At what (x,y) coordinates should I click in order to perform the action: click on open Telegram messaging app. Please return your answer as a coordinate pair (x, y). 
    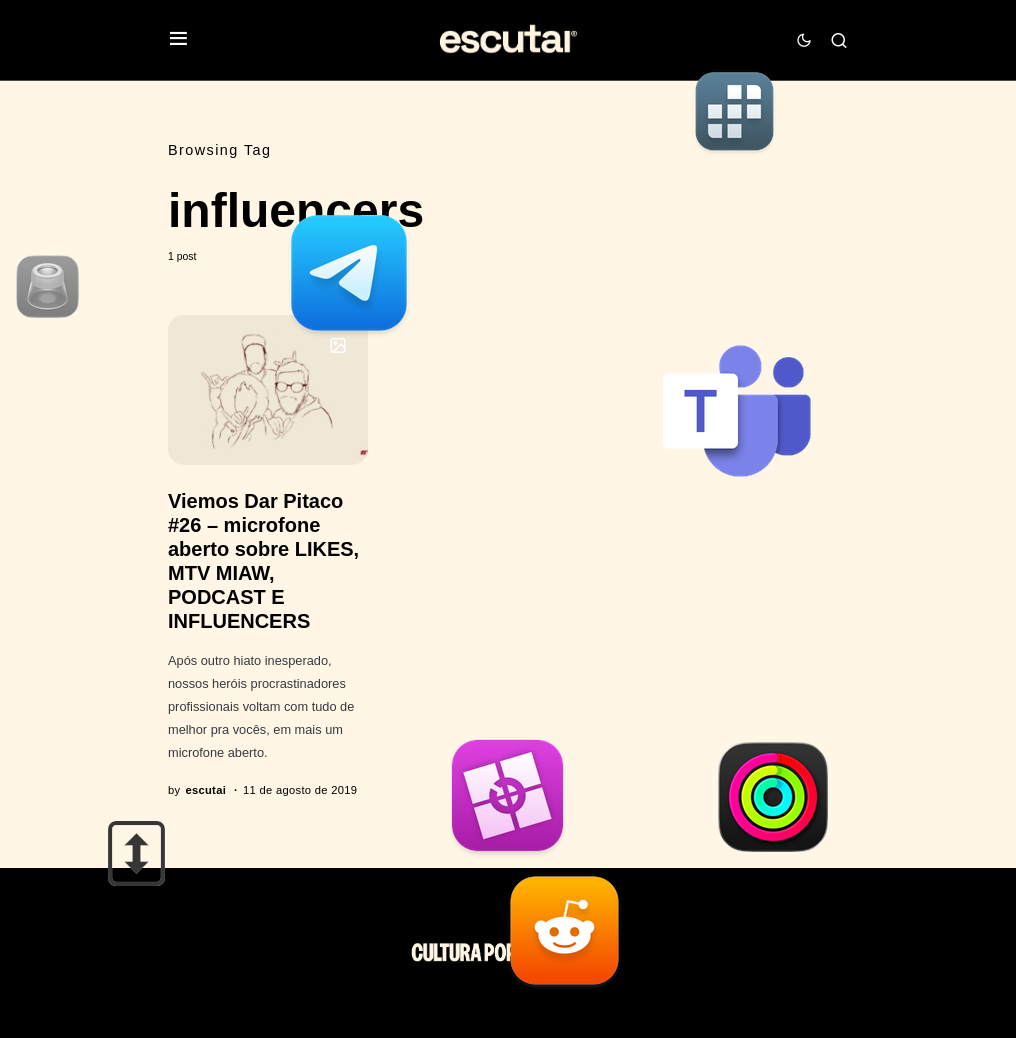
    Looking at the image, I should click on (349, 273).